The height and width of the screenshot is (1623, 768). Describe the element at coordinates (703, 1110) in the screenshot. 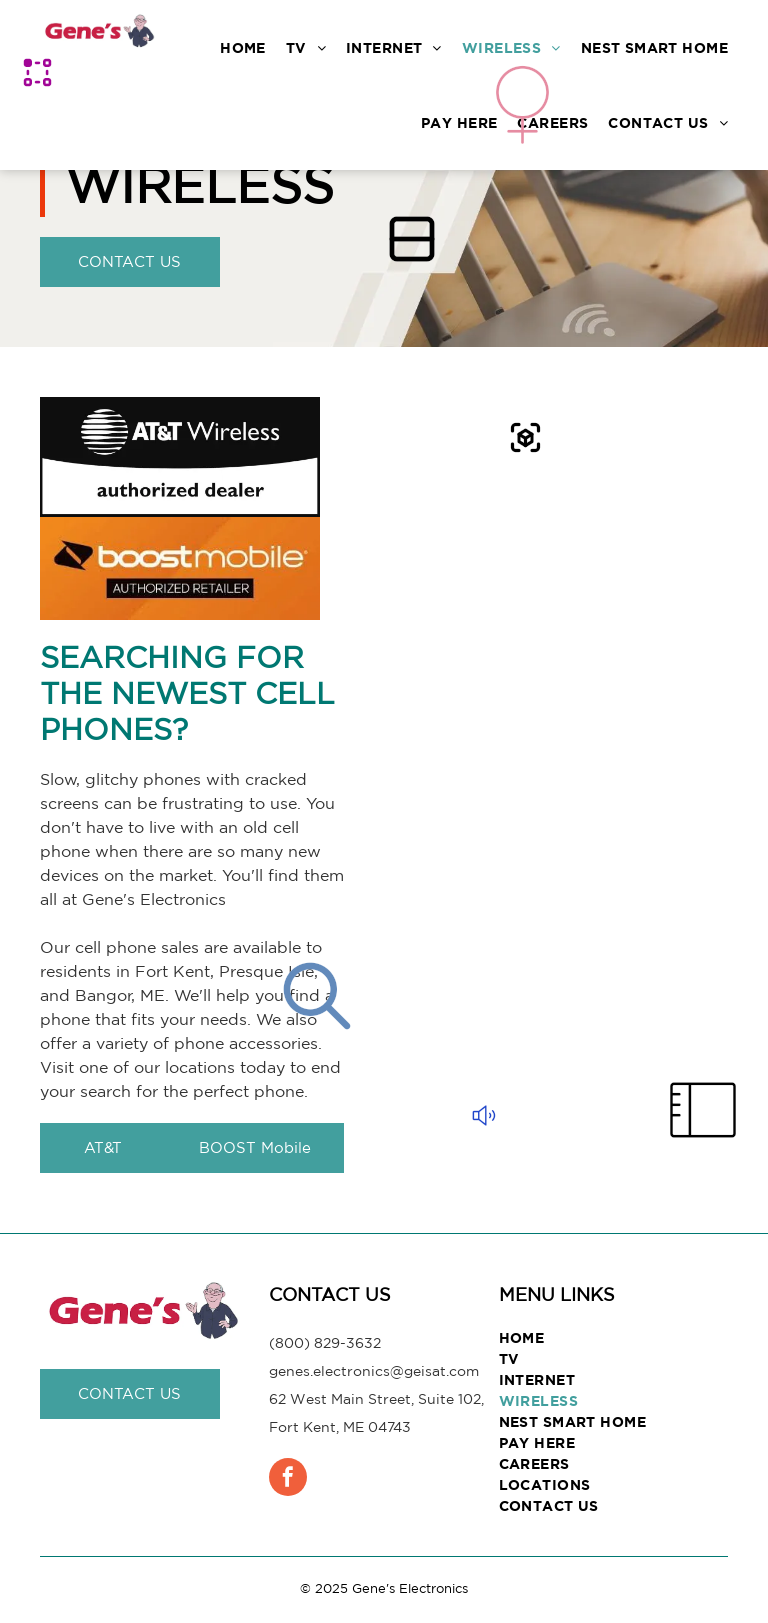

I see `toggle the sidebar panel` at that location.